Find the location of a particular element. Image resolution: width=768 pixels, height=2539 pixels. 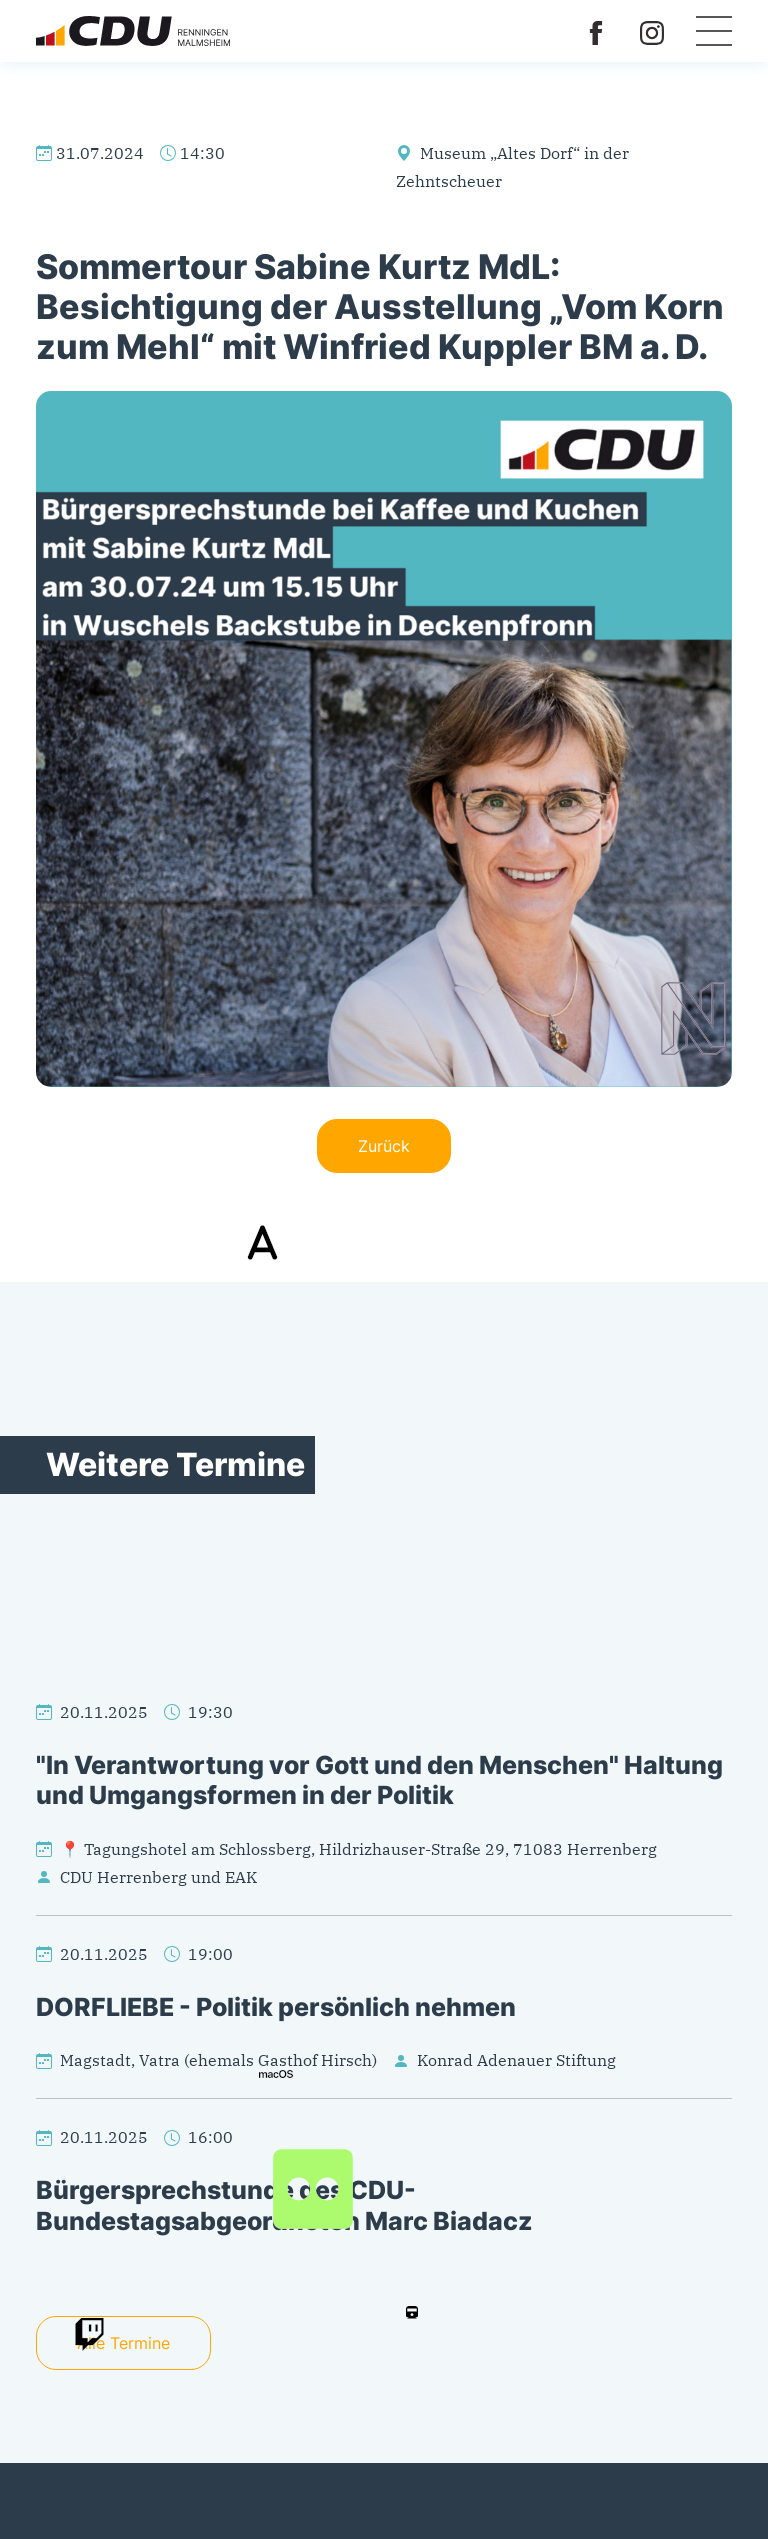

indicates text formatting or font options is located at coordinates (262, 1242).